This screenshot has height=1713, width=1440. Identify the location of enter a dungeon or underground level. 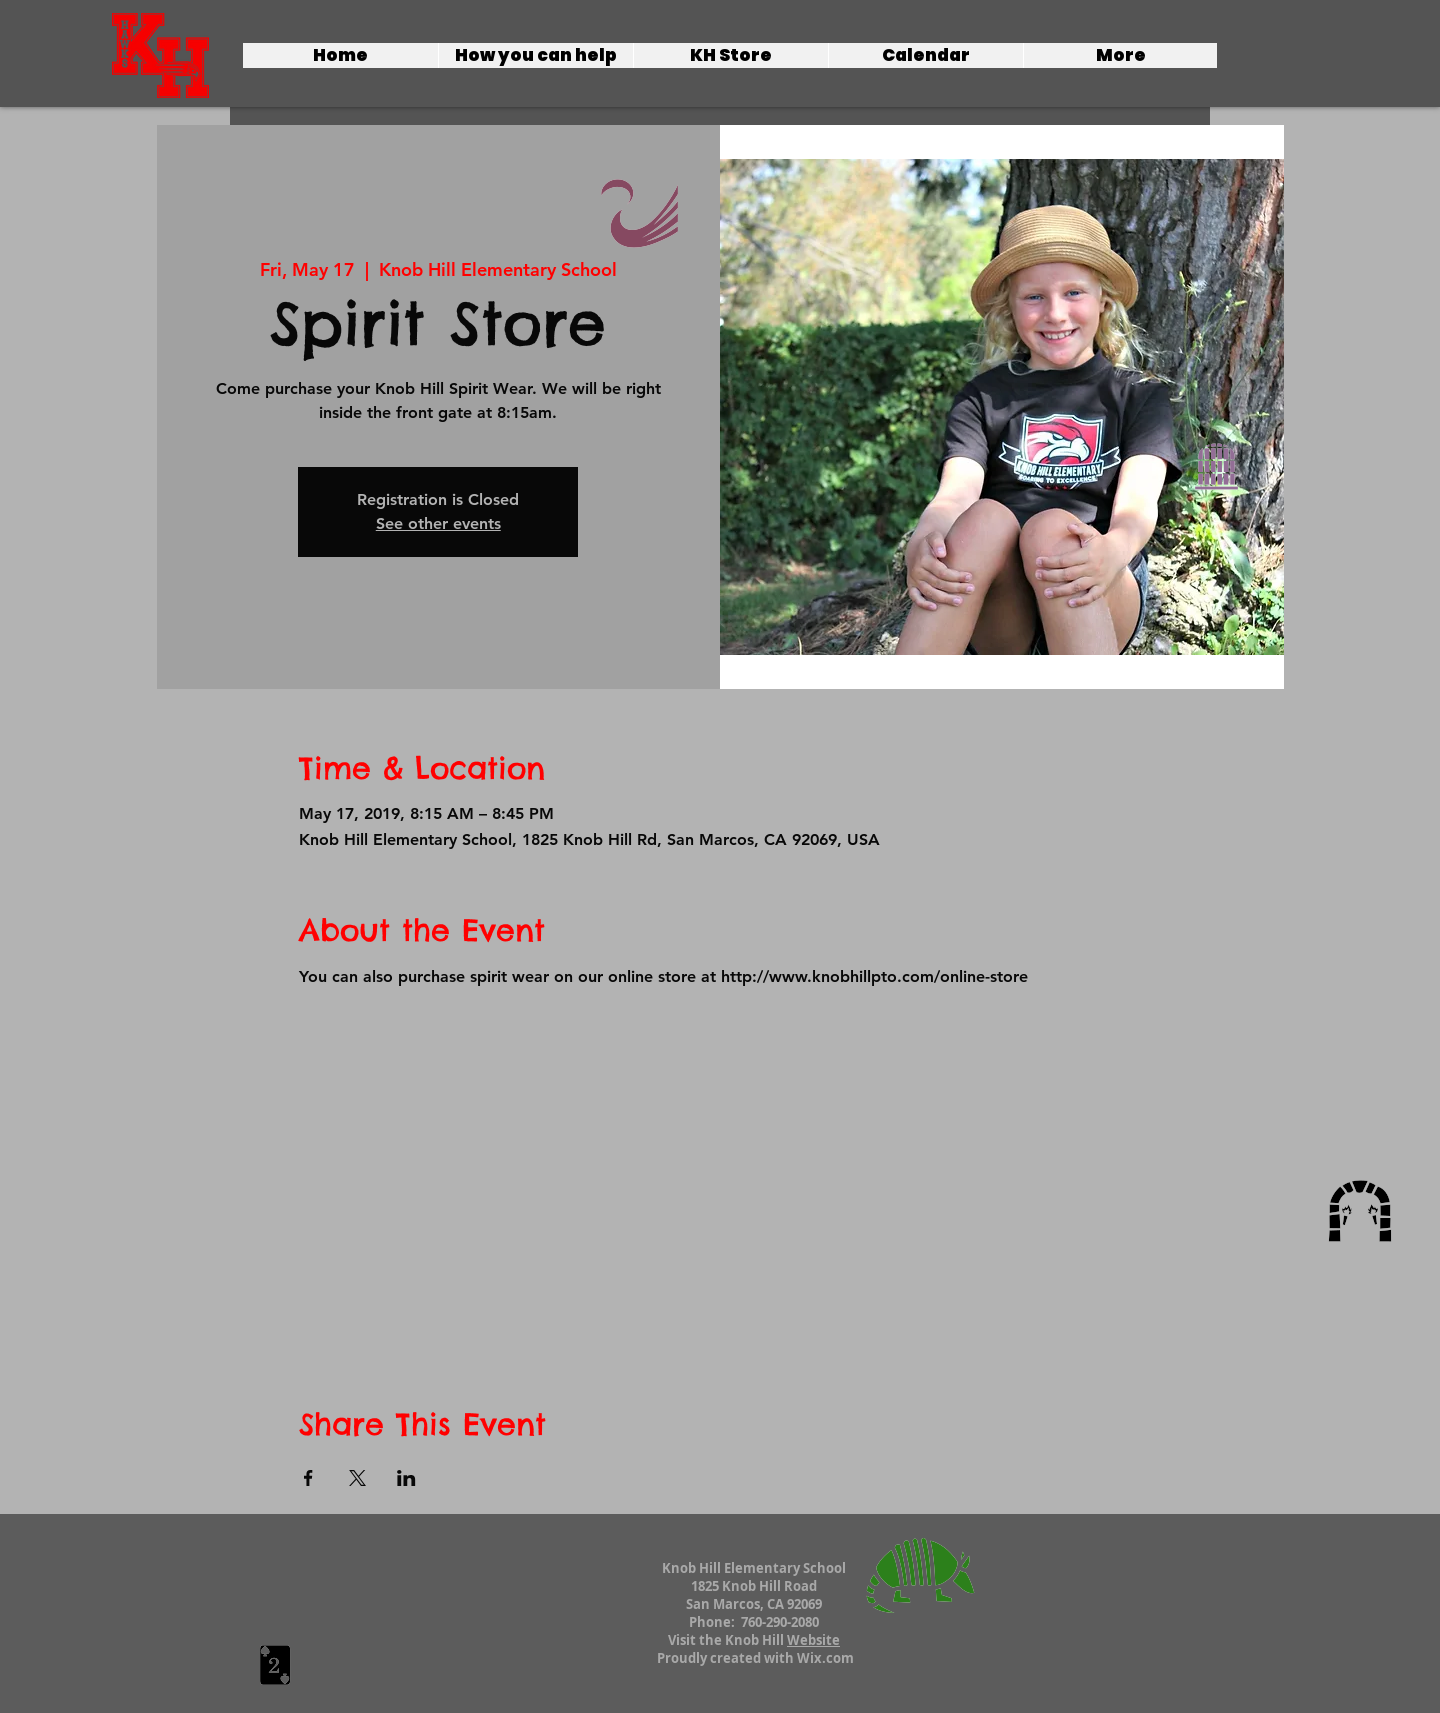
(1360, 1211).